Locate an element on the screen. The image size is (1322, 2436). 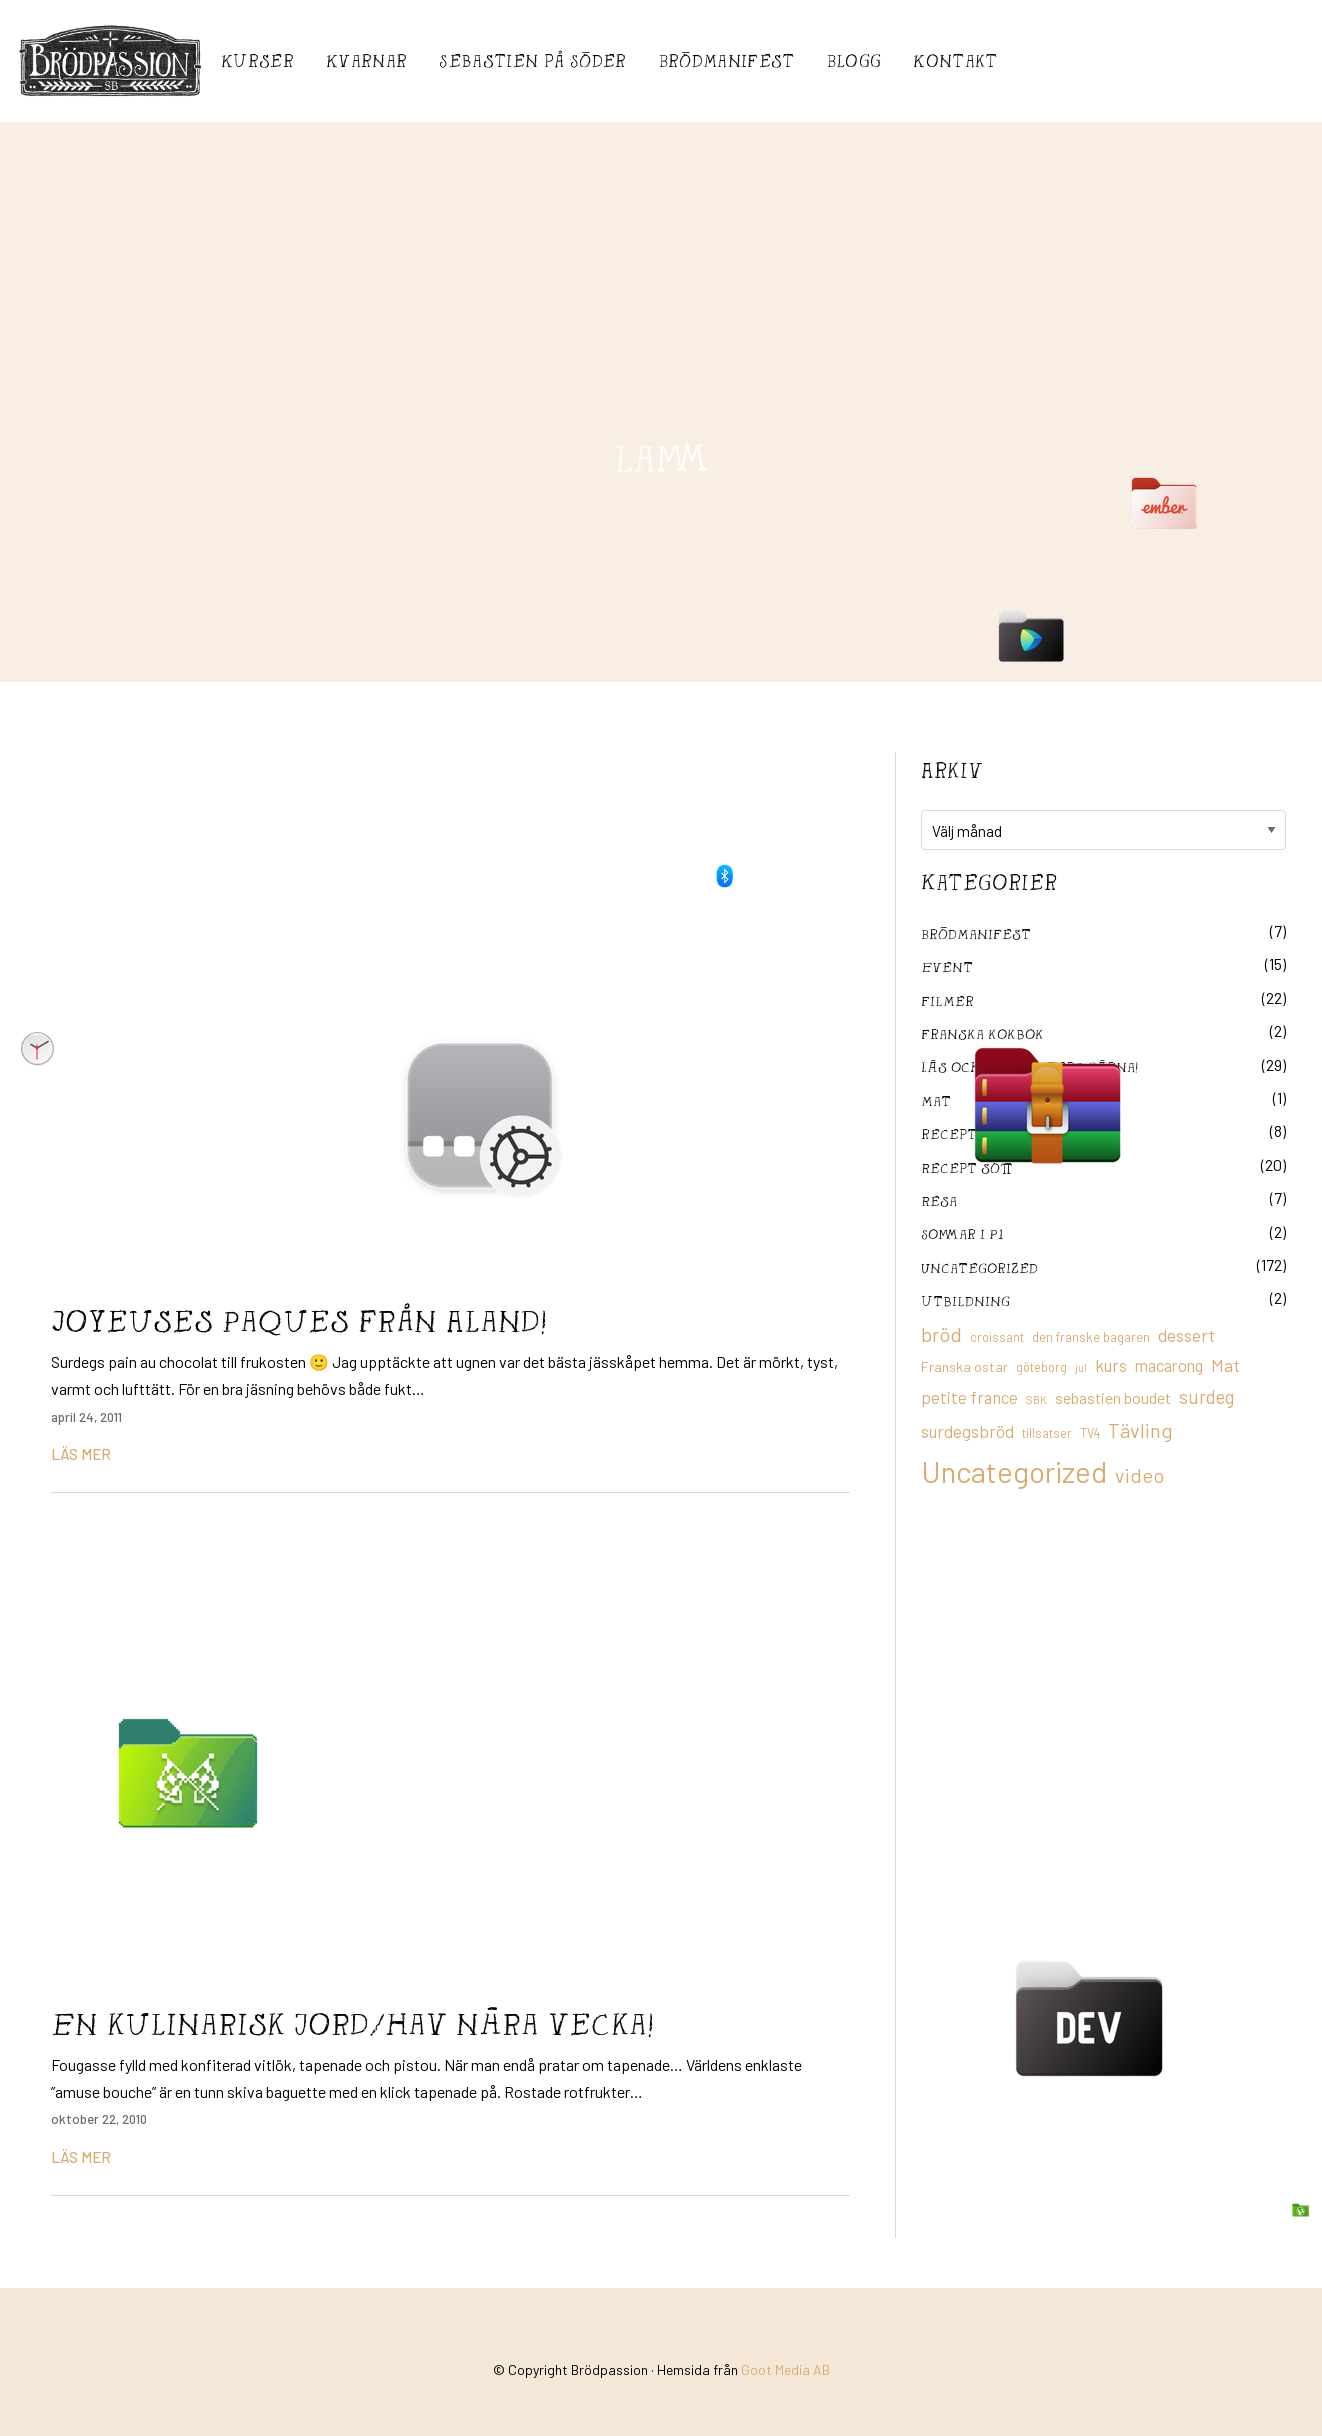
open ember.js project folder is located at coordinates (1164, 505).